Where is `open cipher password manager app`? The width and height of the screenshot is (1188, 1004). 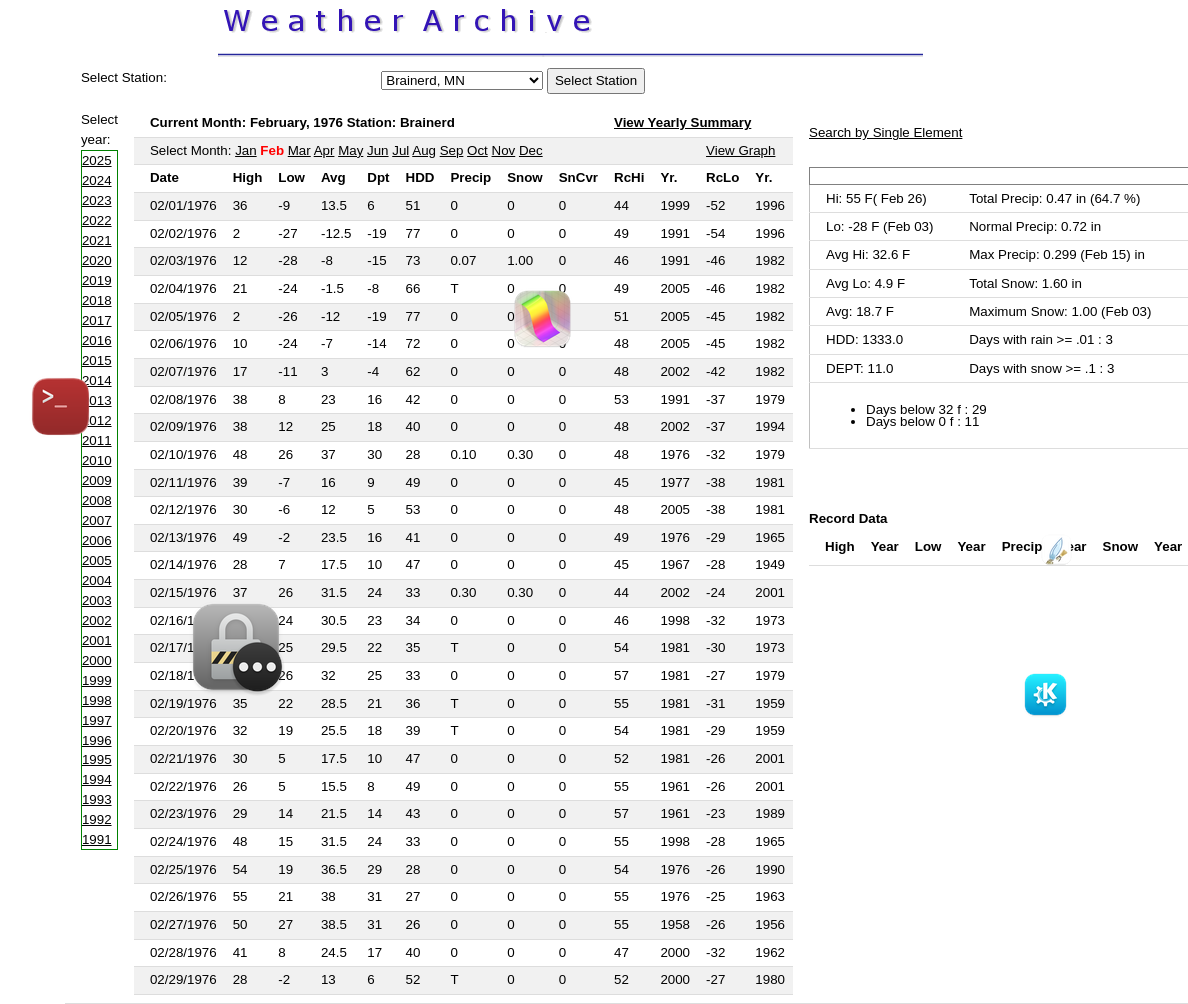 open cipher password manager app is located at coordinates (236, 647).